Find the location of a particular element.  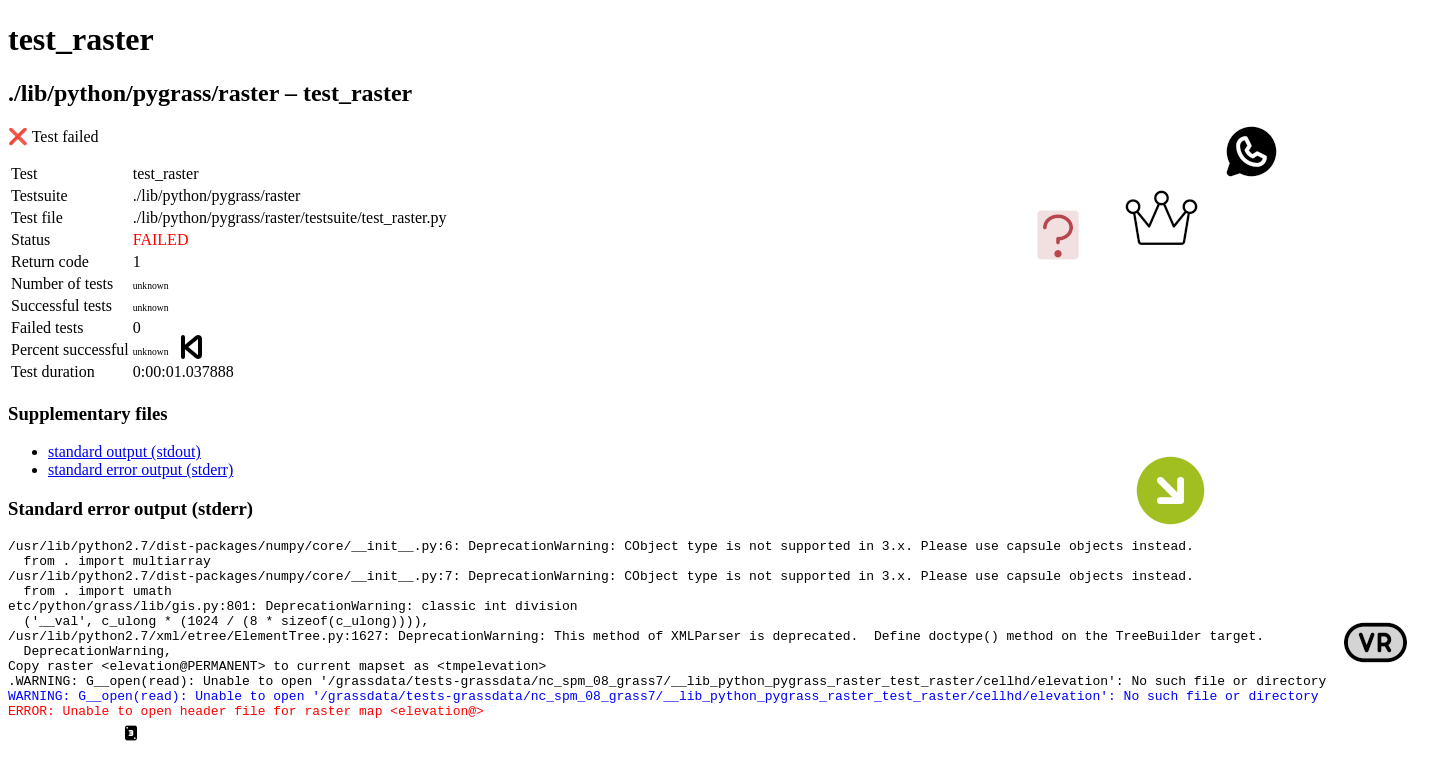

represents the 3 card in a card game is located at coordinates (131, 733).